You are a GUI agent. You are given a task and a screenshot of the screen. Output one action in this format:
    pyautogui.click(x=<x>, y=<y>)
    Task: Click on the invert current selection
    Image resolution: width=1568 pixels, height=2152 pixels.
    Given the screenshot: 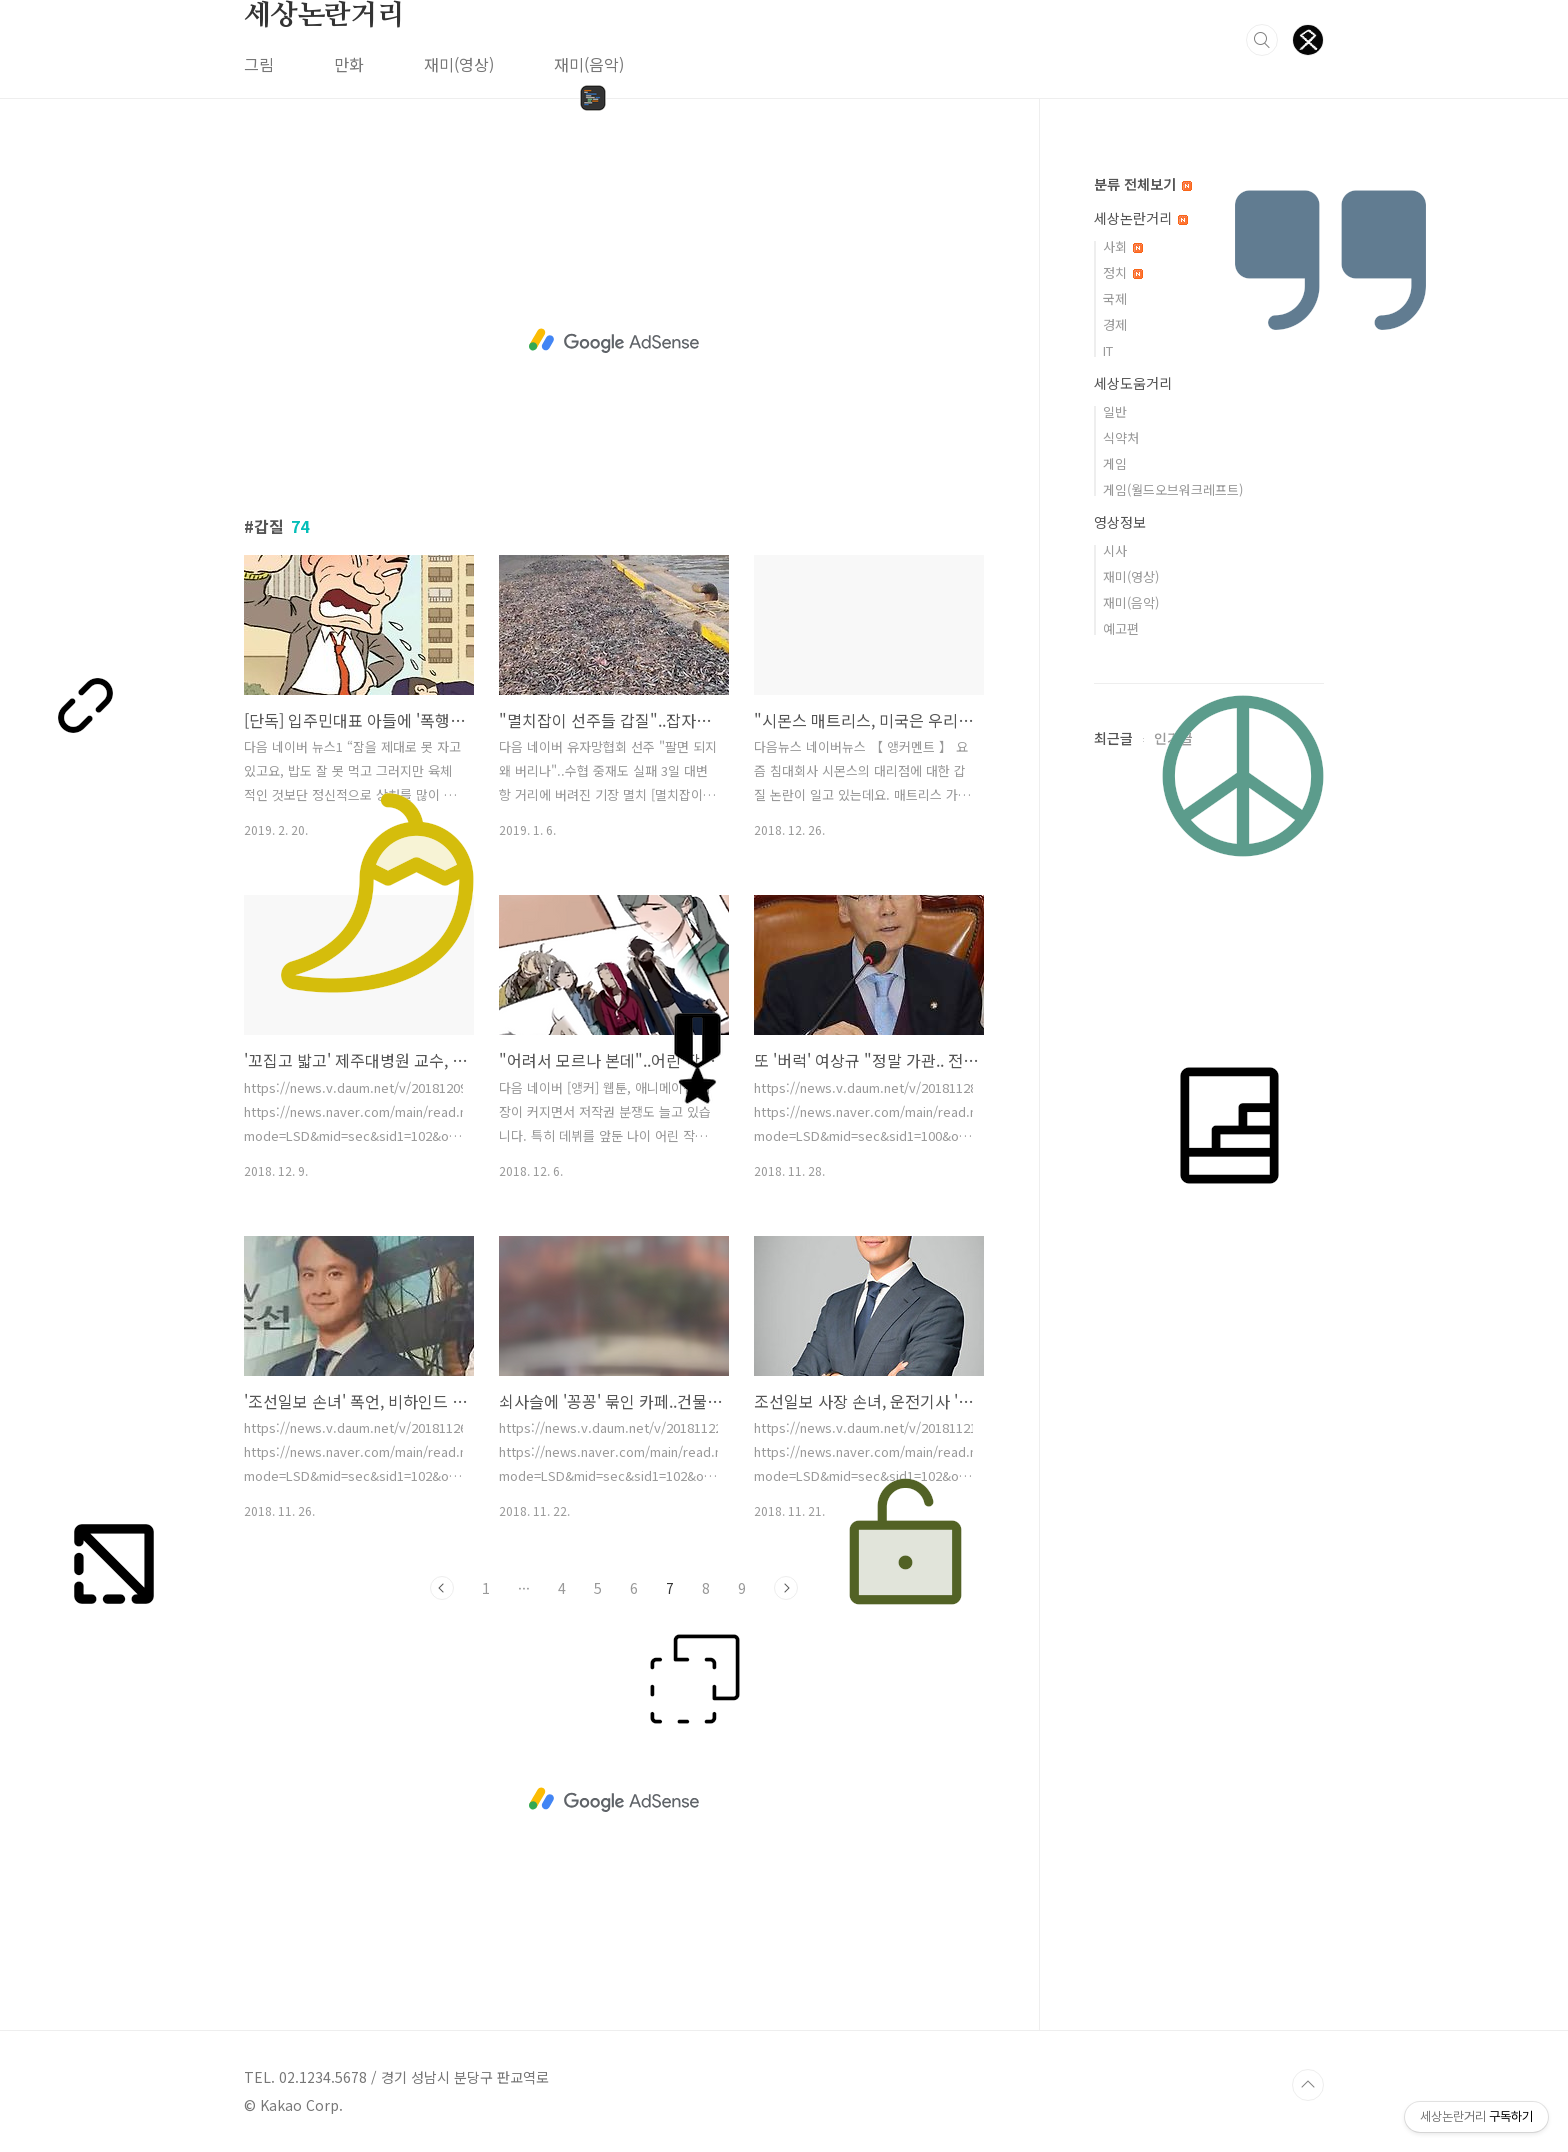 What is the action you would take?
    pyautogui.click(x=114, y=1564)
    